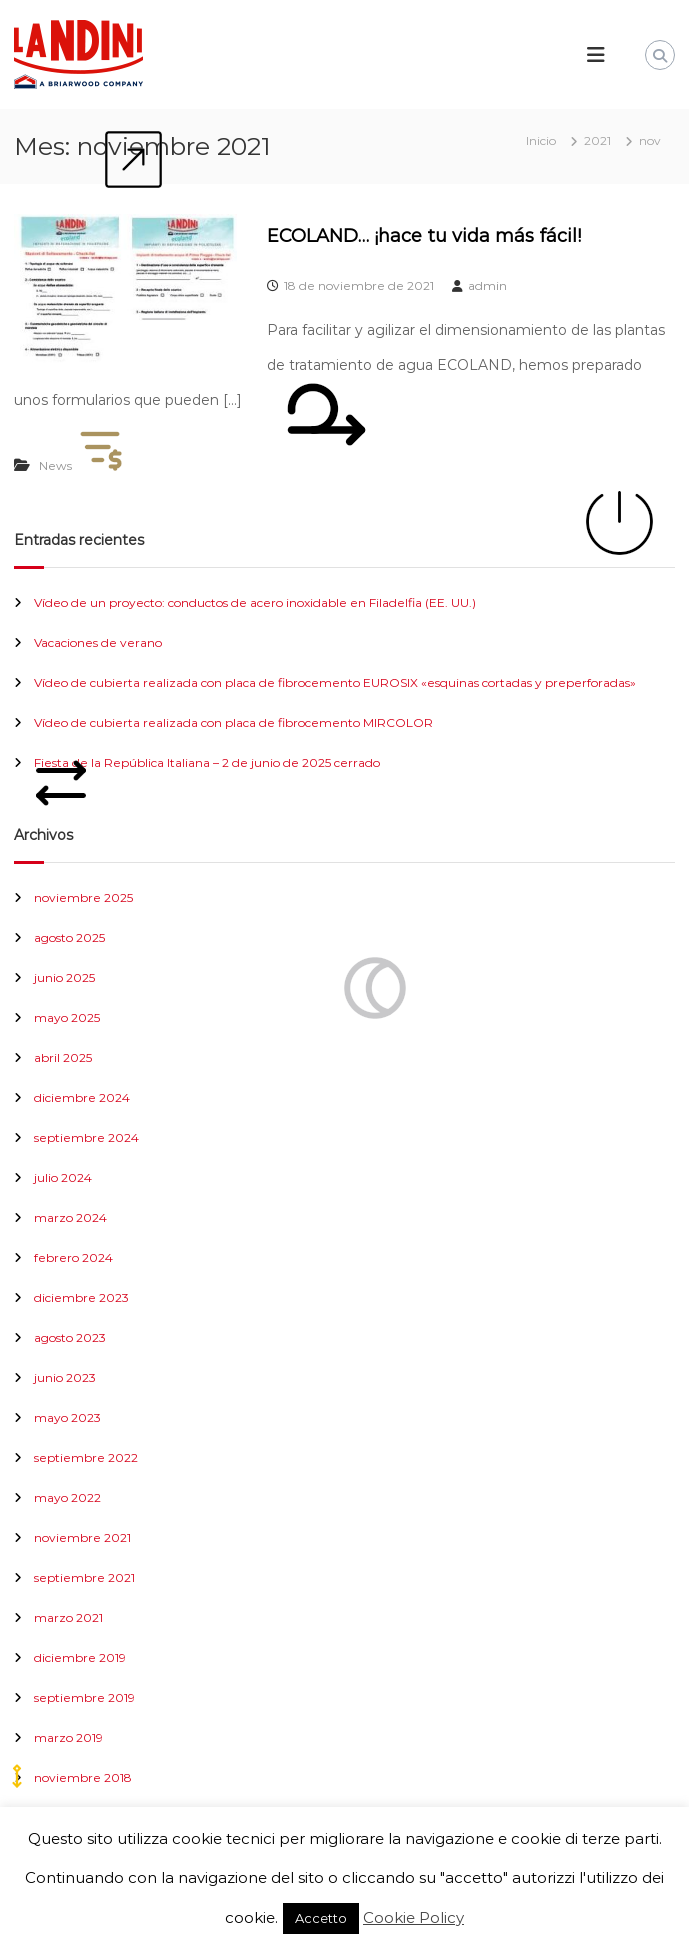  What do you see at coordinates (100, 447) in the screenshot?
I see `filter results by price or cost` at bounding box center [100, 447].